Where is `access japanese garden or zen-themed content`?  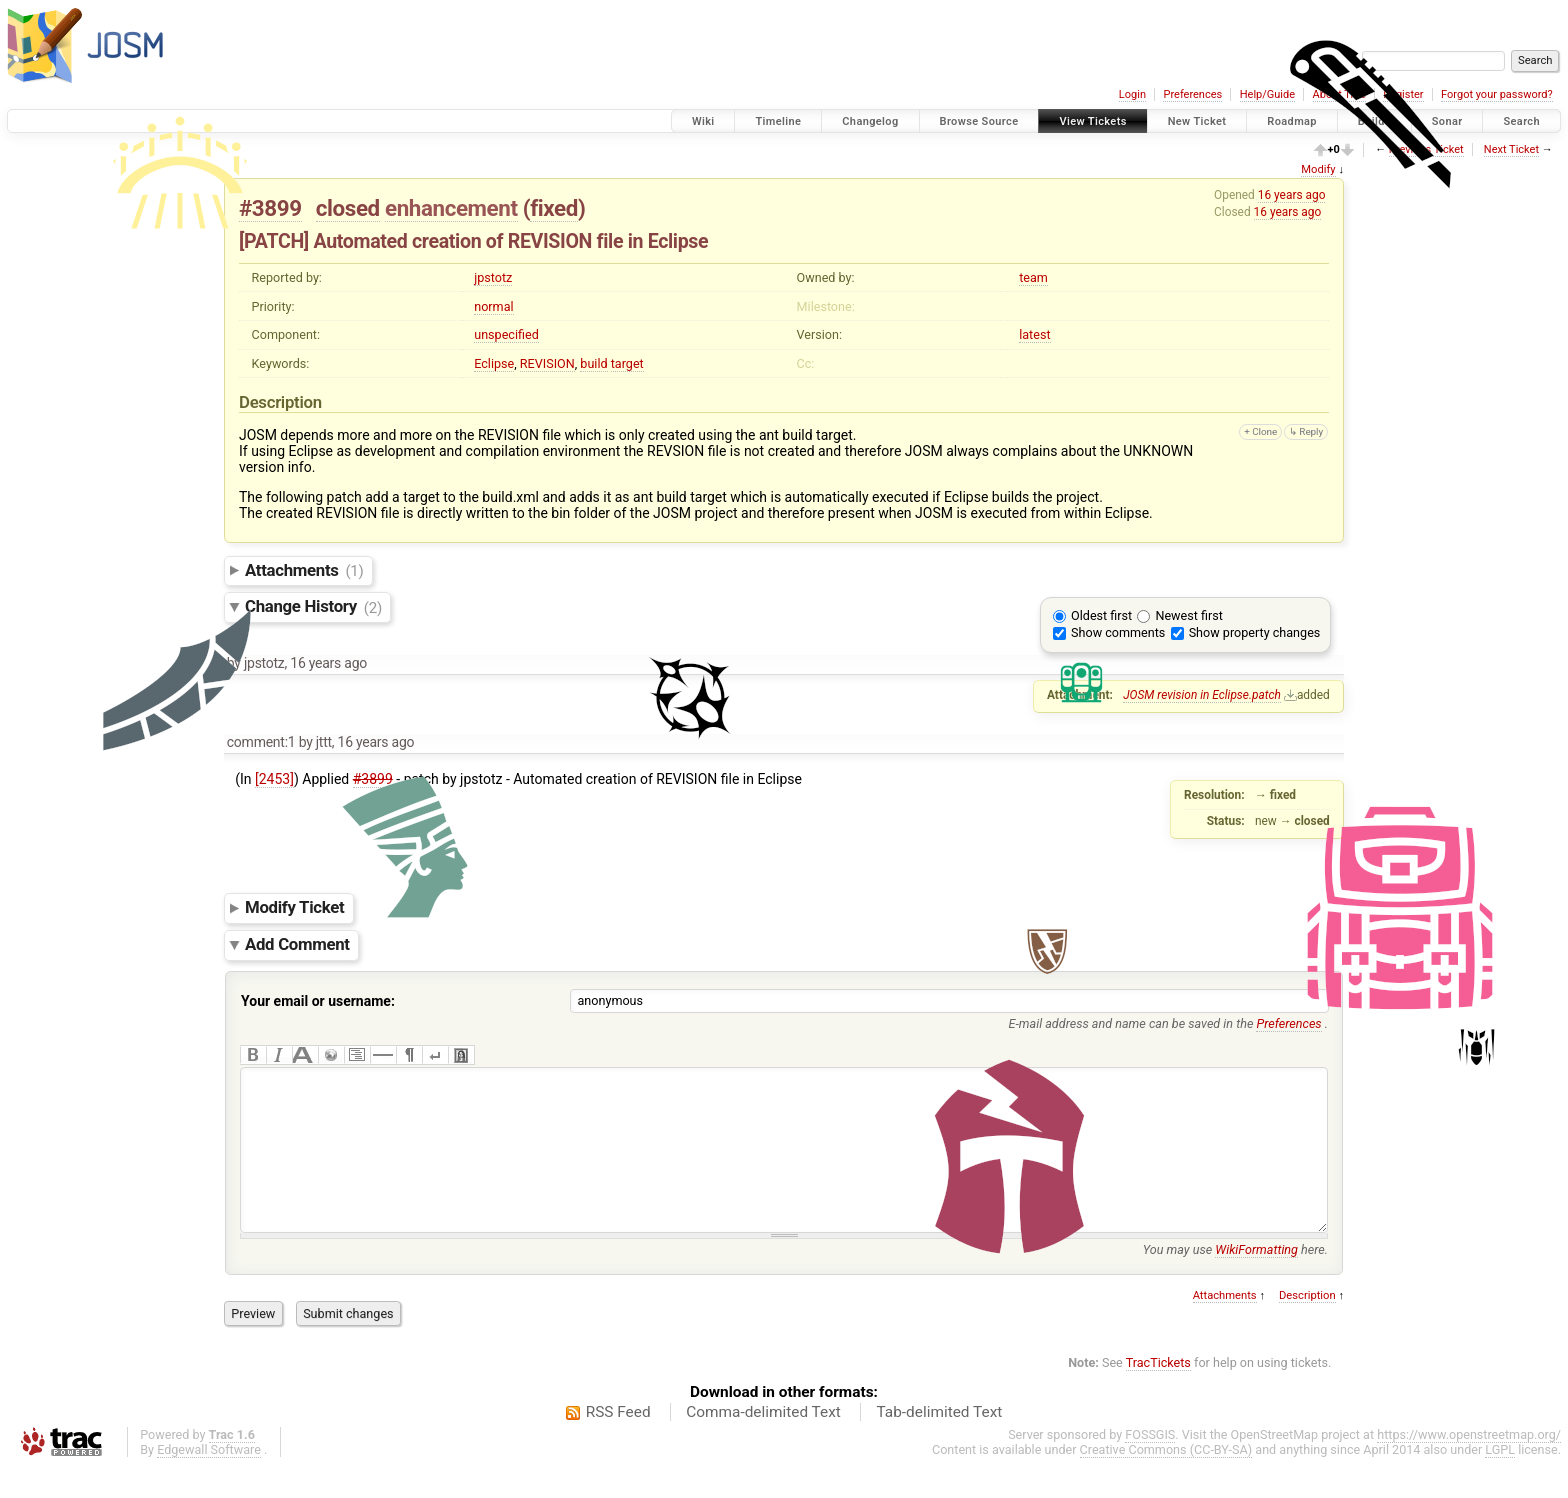
access japanese garden or zen-themed content is located at coordinates (180, 161).